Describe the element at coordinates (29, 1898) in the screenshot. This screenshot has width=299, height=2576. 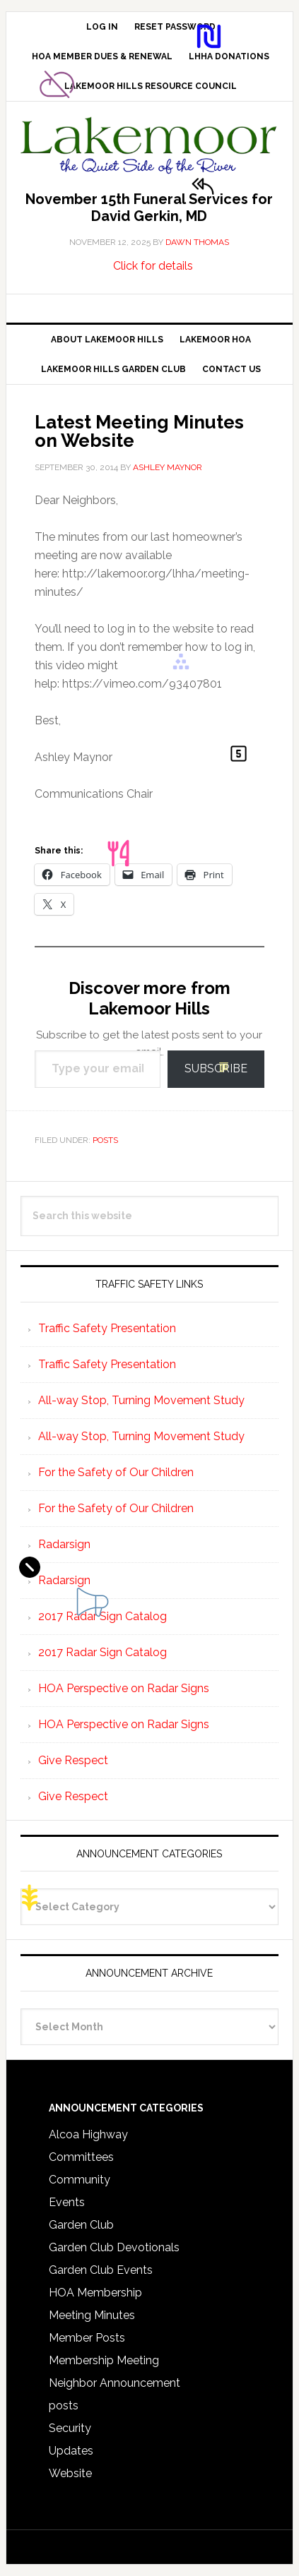
I see `view growth metrics or analytics` at that location.